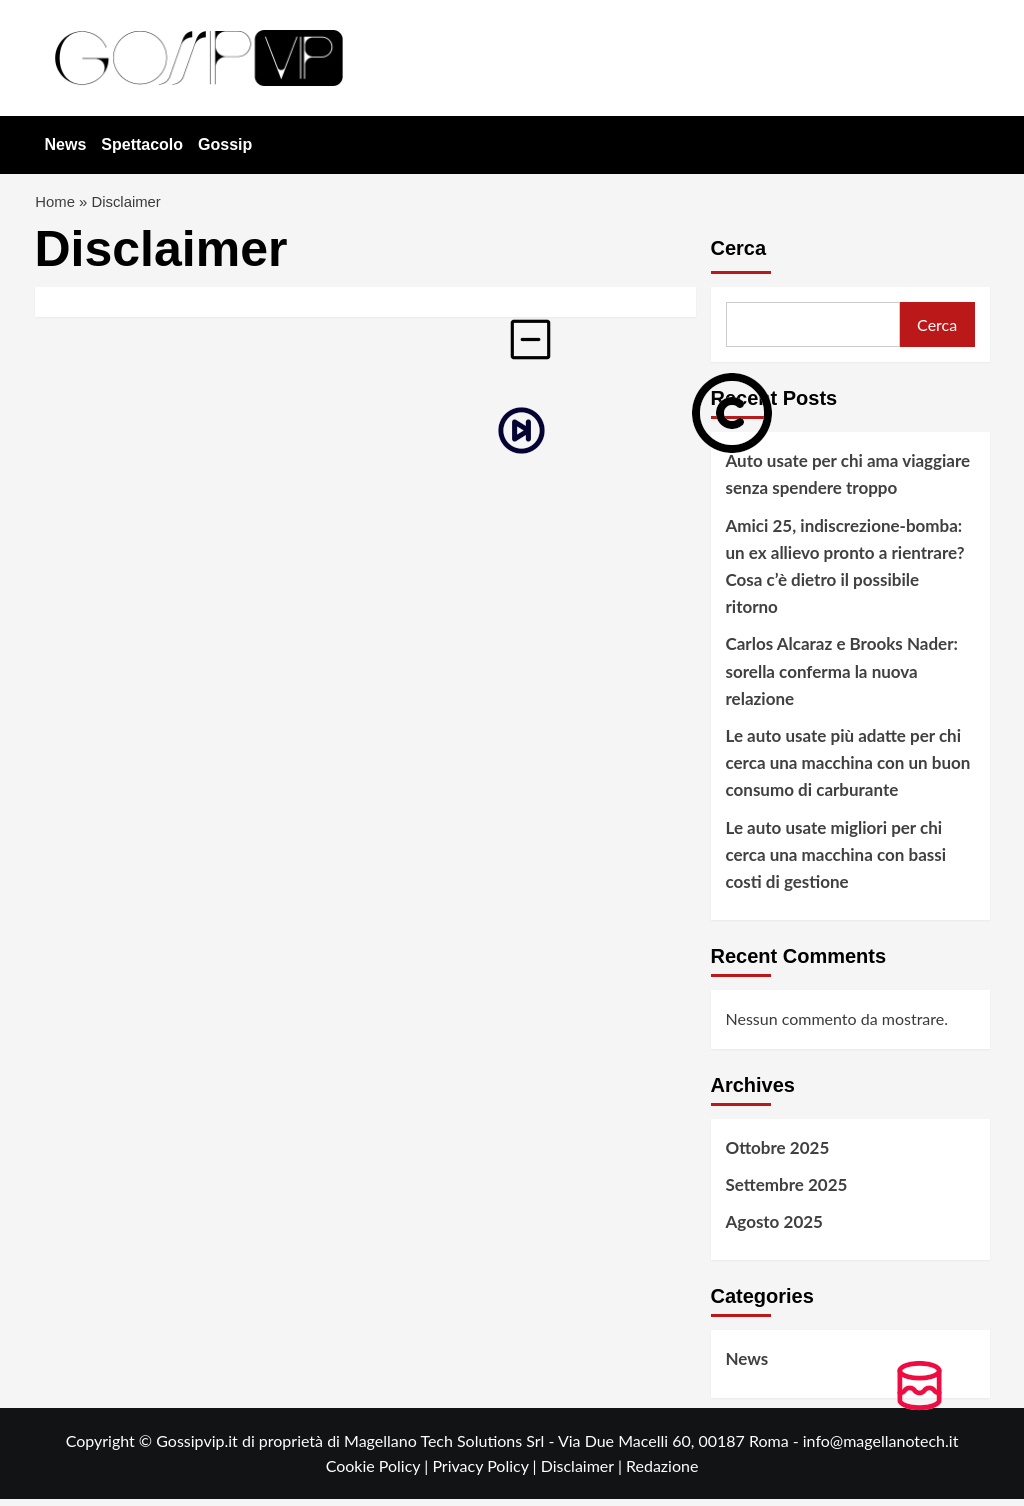 This screenshot has height=1506, width=1024. What do you see at coordinates (530, 339) in the screenshot?
I see `collapse or minimize a section` at bounding box center [530, 339].